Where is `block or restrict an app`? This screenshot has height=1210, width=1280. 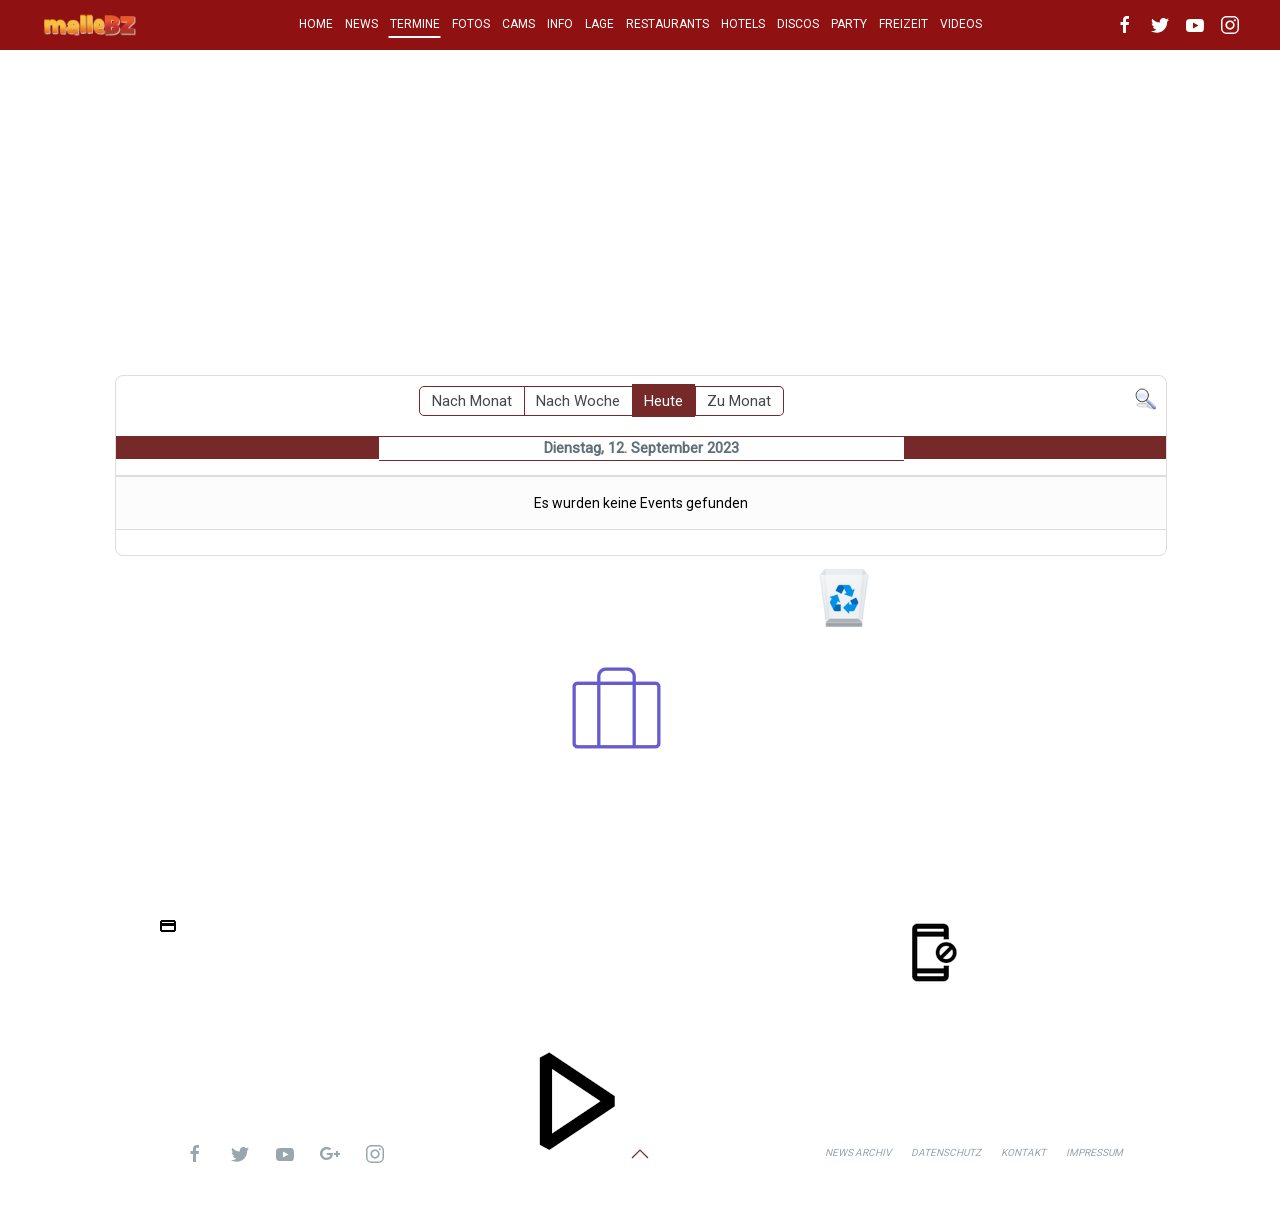
block or restrict an app is located at coordinates (930, 952).